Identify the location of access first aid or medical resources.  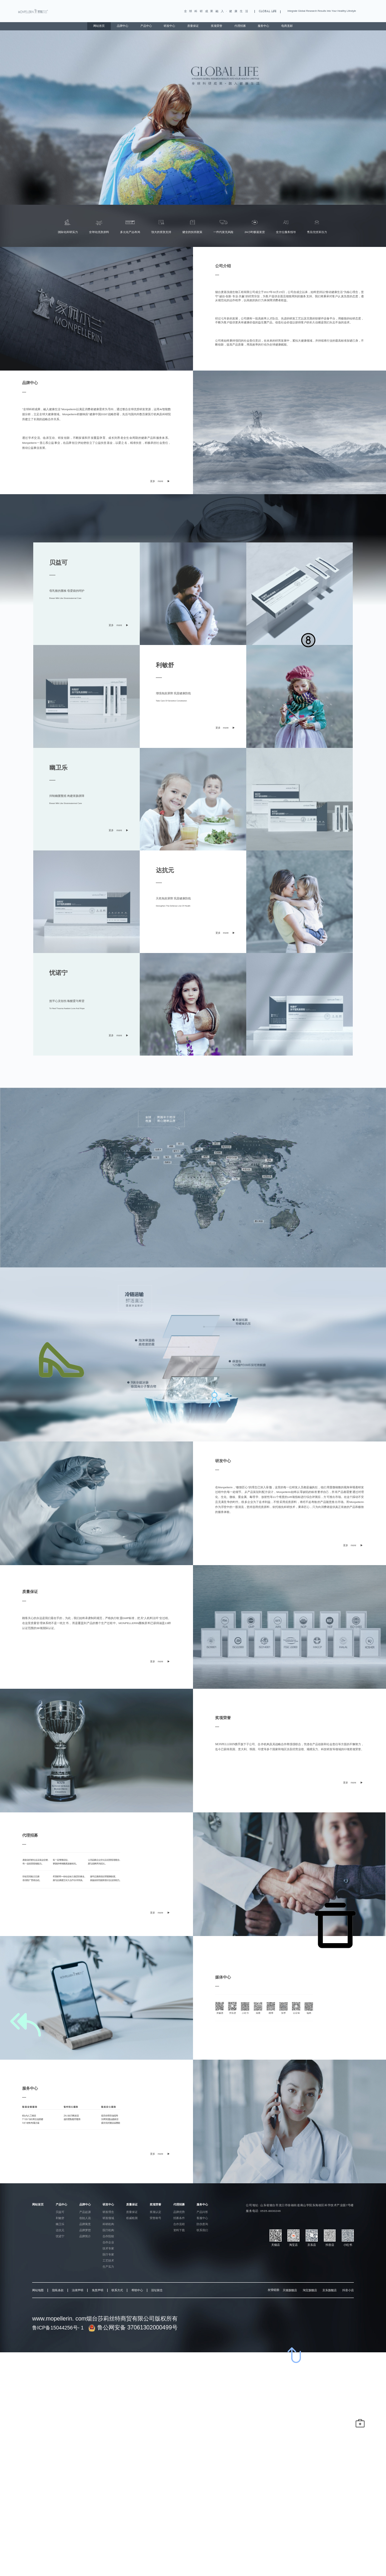
(360, 2423).